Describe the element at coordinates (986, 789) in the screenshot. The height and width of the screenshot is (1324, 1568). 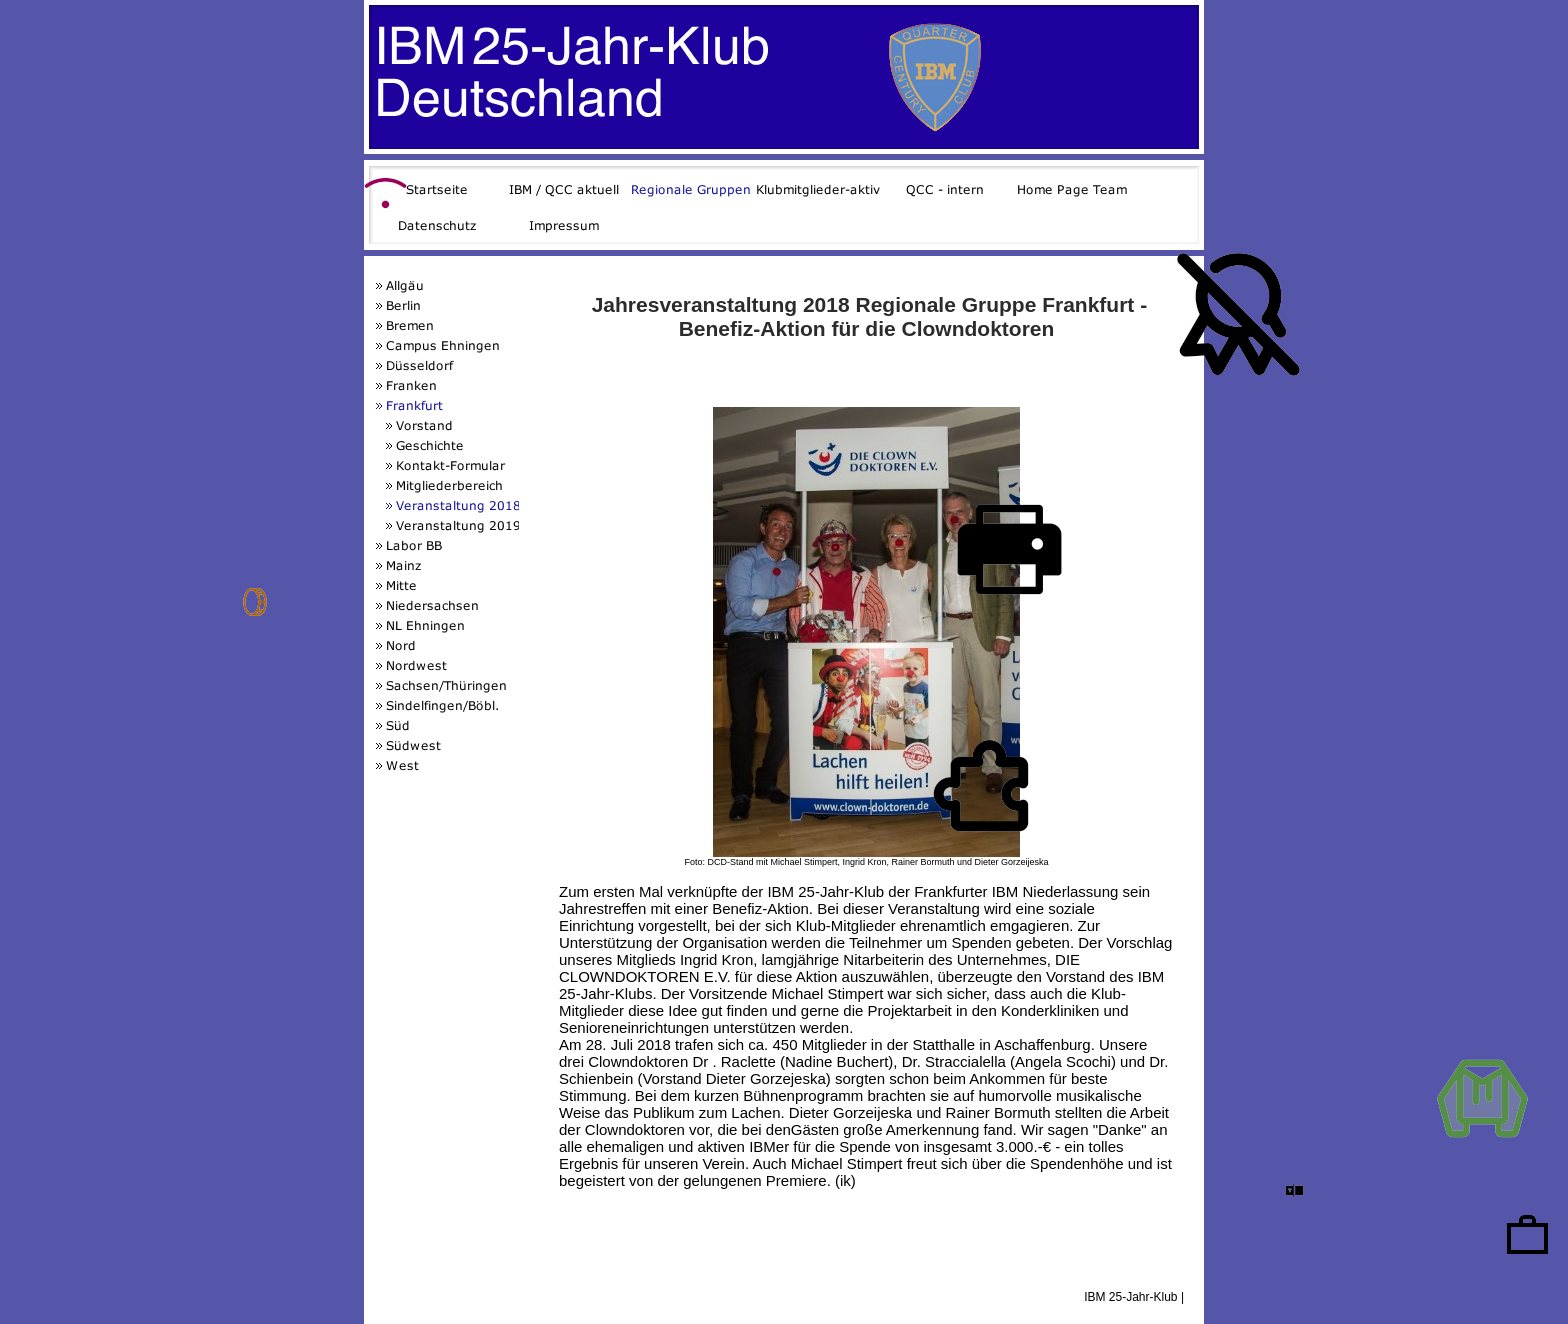
I see `access plugins or extensions` at that location.